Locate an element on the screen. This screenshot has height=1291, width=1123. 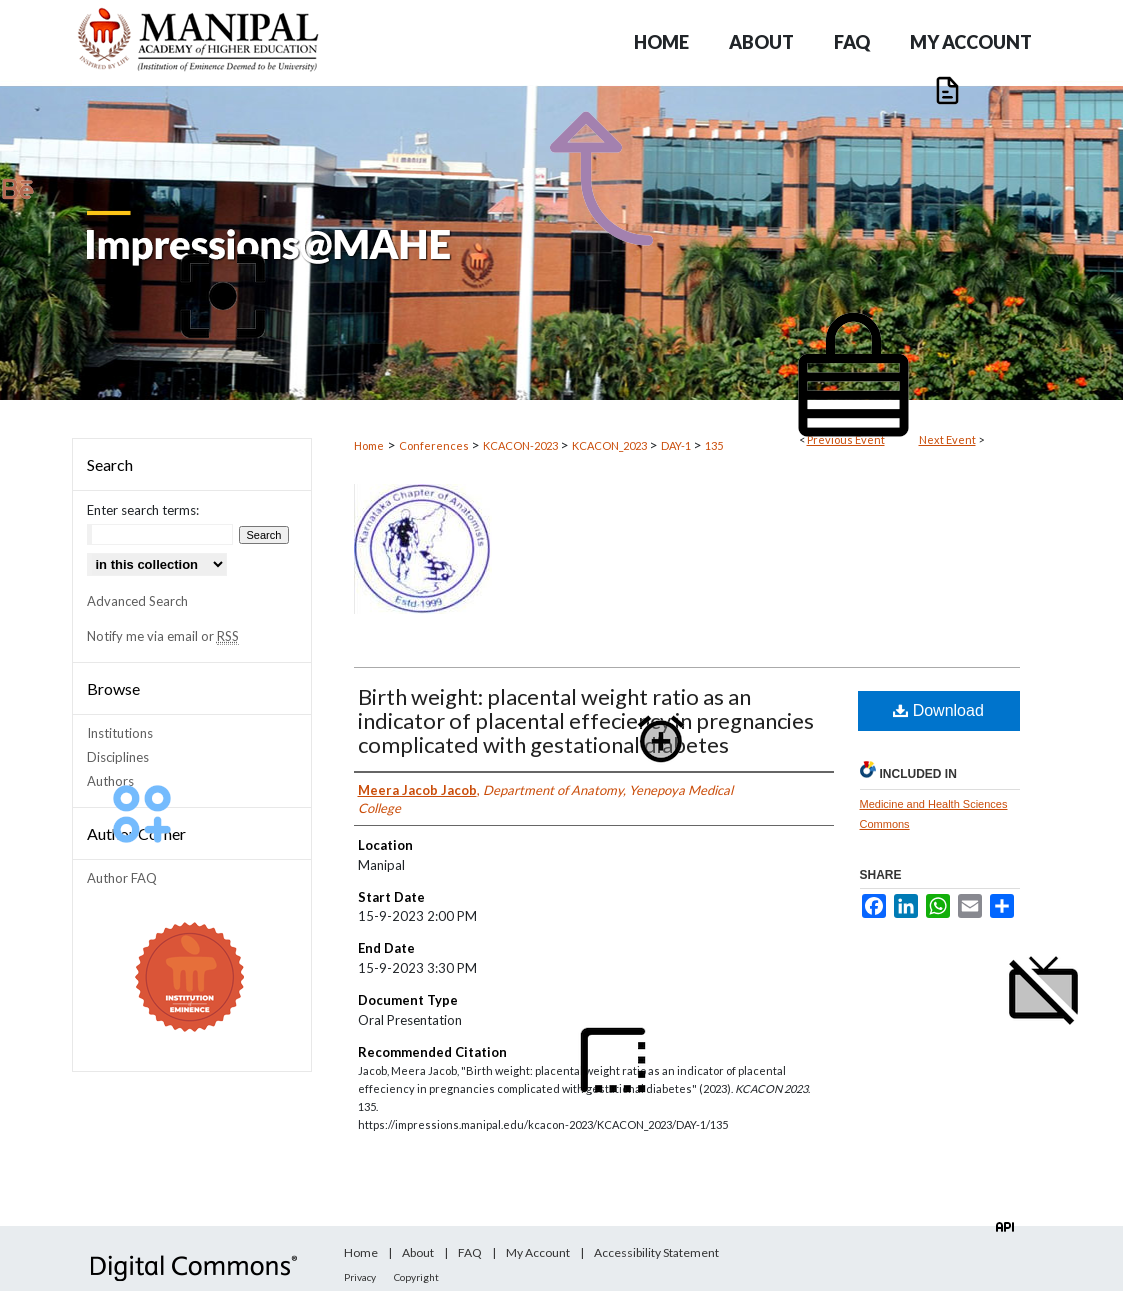
link to Behance portfolio is located at coordinates (17, 189).